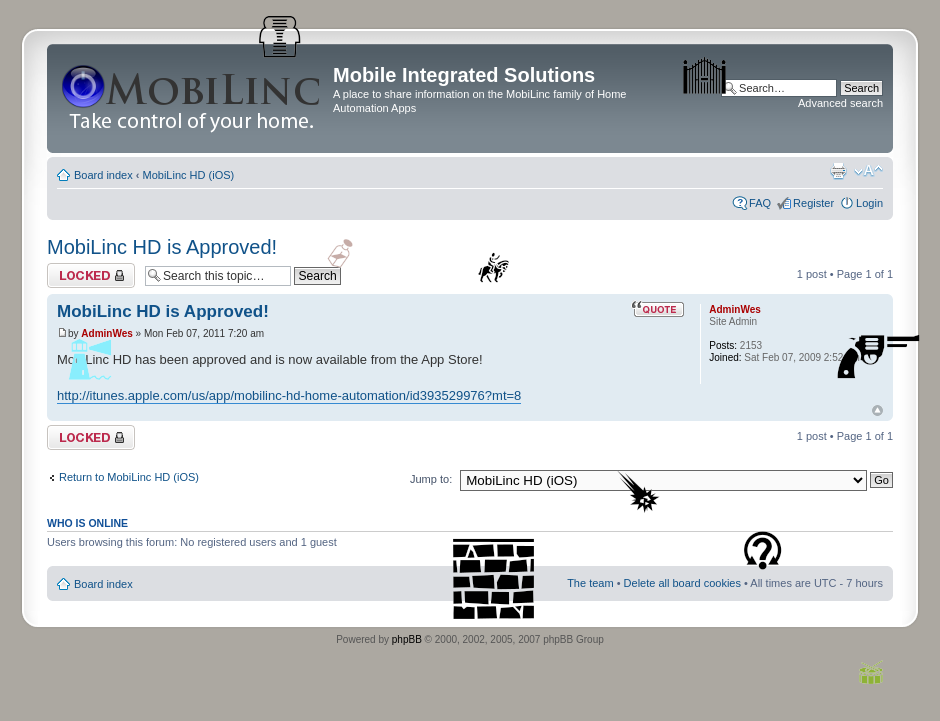 The image size is (940, 721). I want to click on navigate to coastal or maritime features, so click(90, 358).